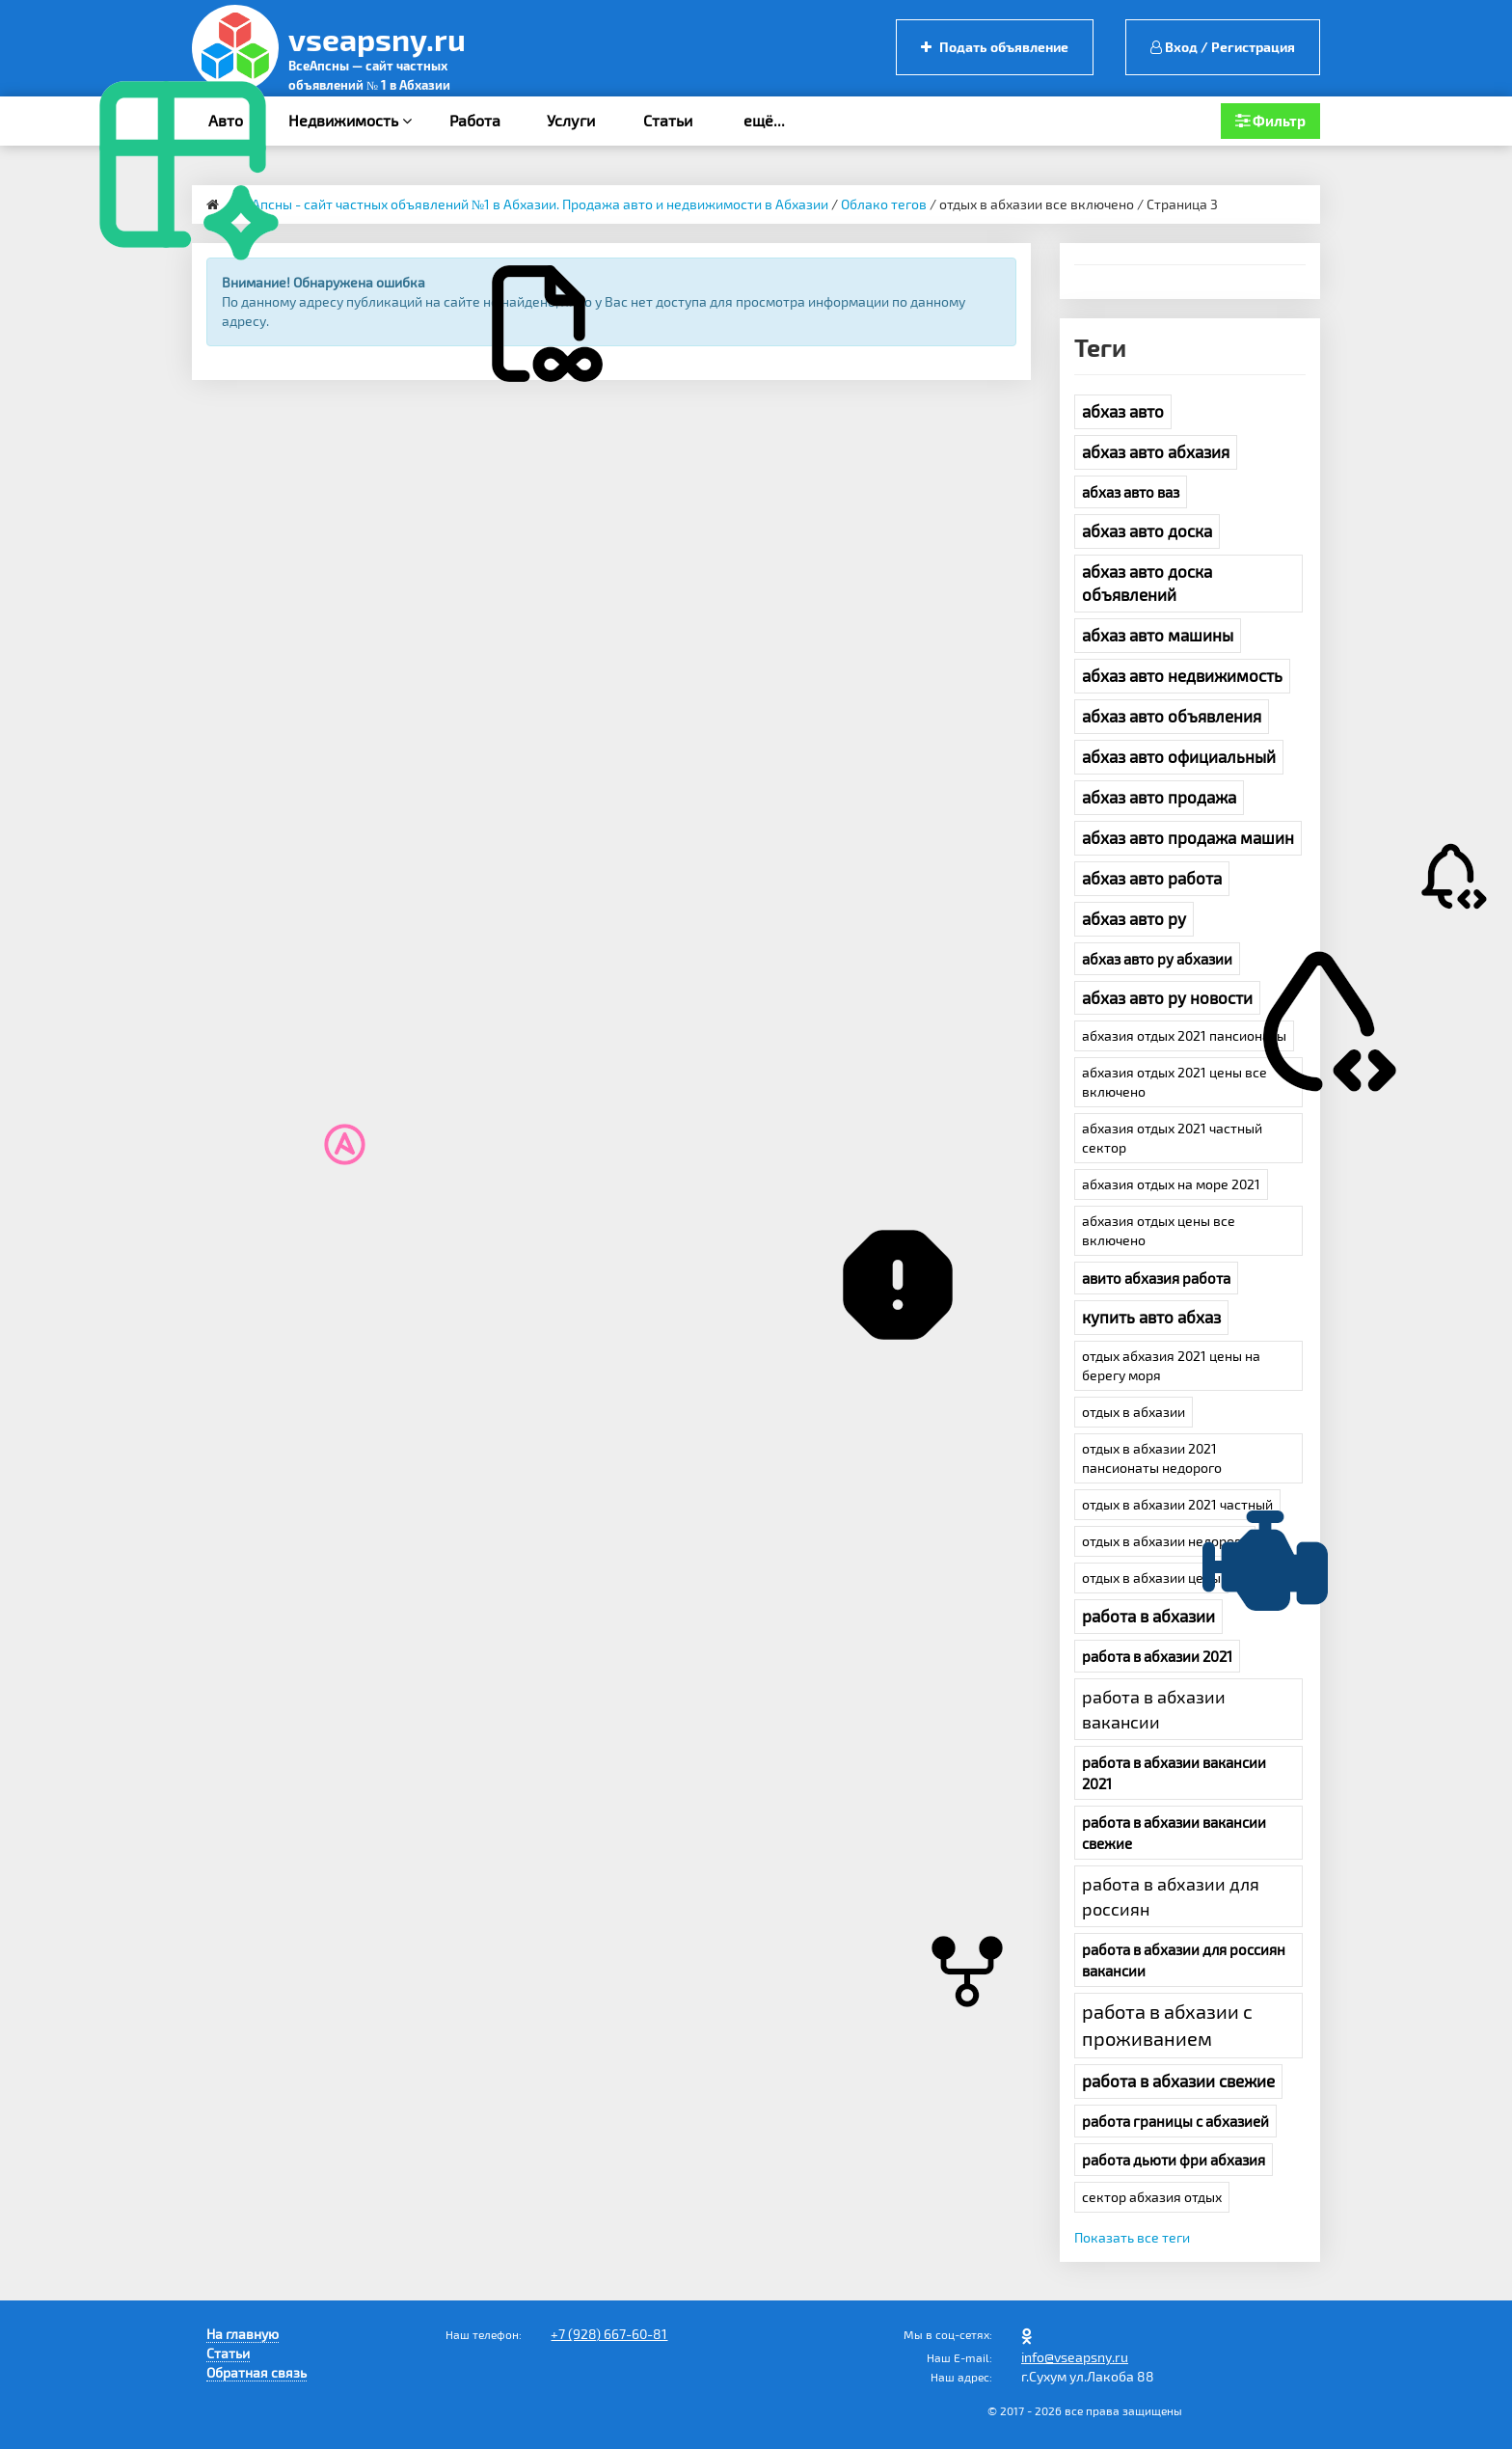 This screenshot has width=1512, height=2449. Describe the element at coordinates (1450, 876) in the screenshot. I see `configure notification settings via code` at that location.